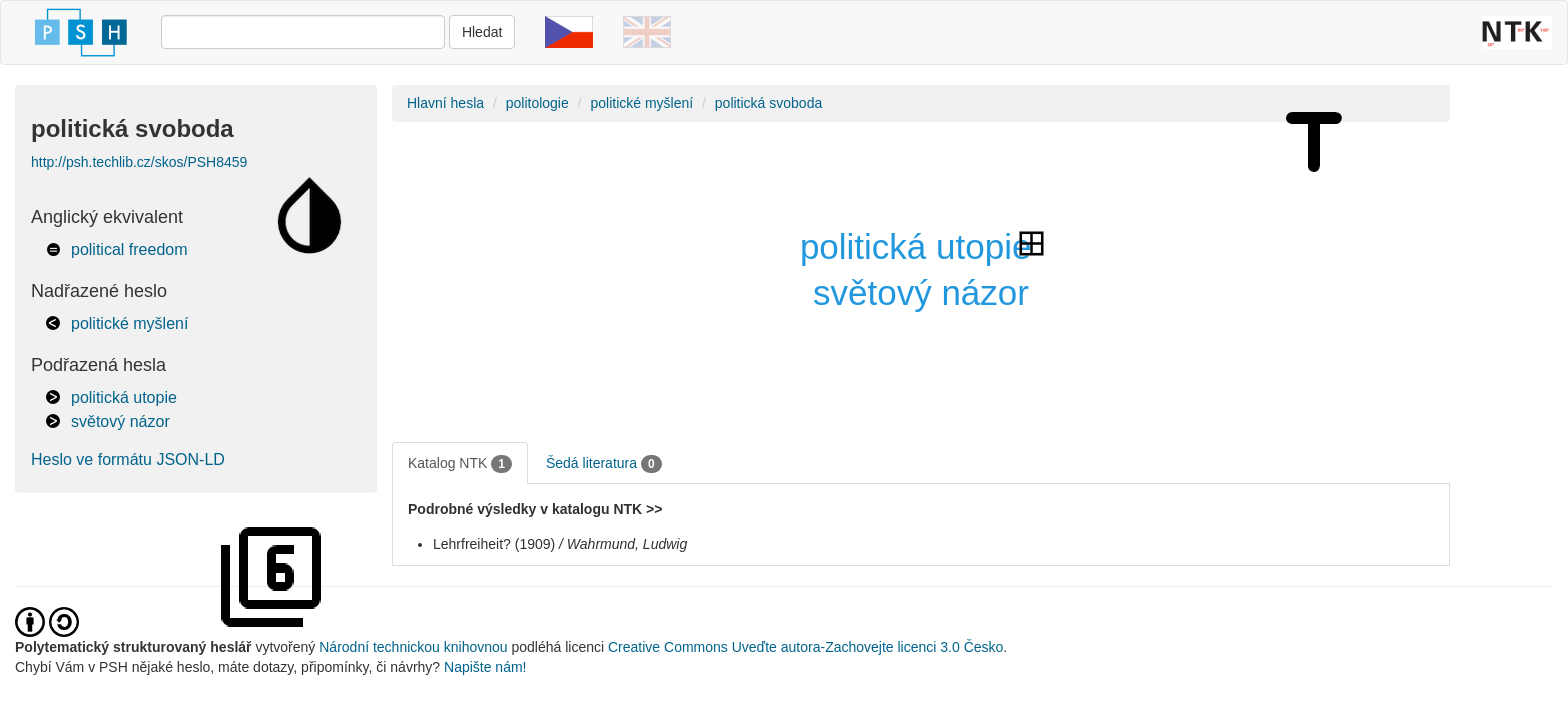  What do you see at coordinates (309, 215) in the screenshot?
I see `toggle color inversion or contrast settings` at bounding box center [309, 215].